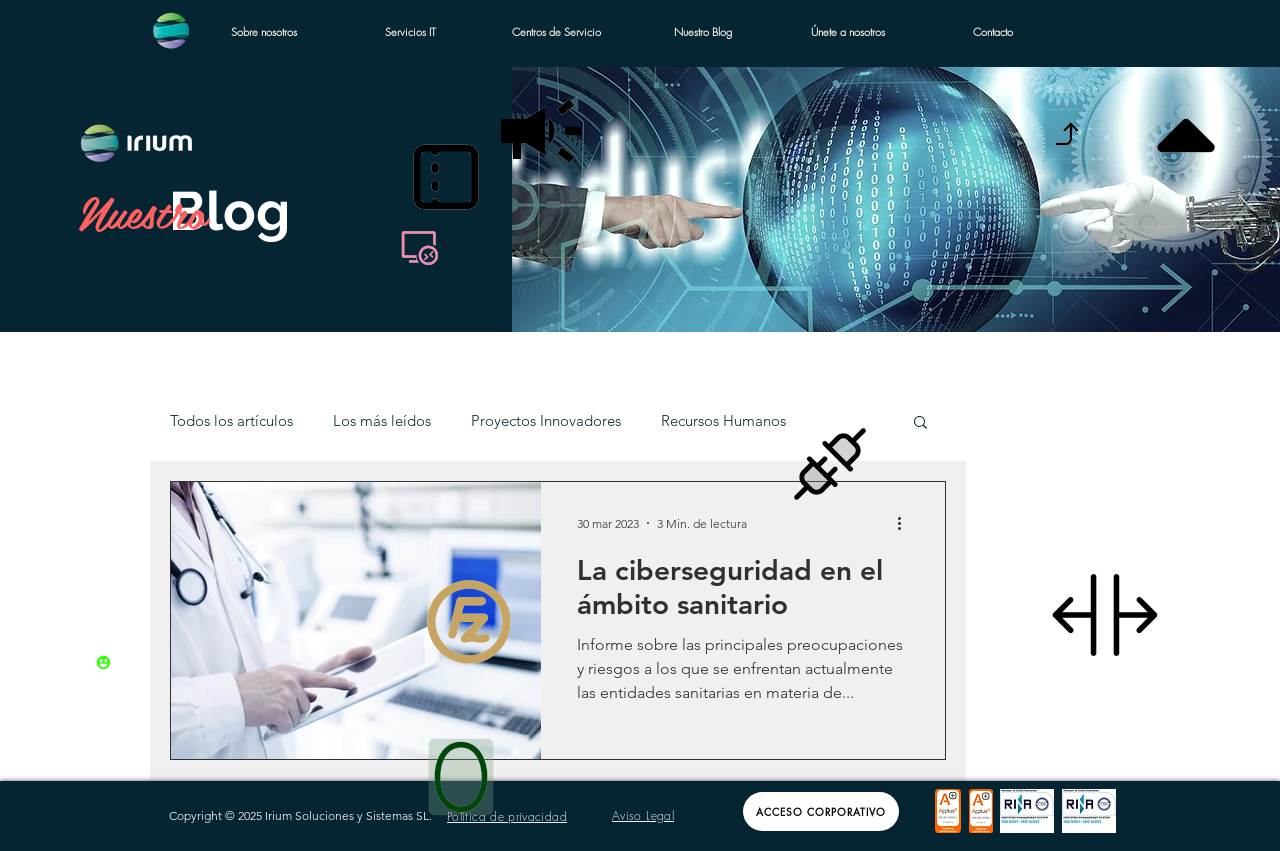 The image size is (1280, 851). What do you see at coordinates (1186, 157) in the screenshot?
I see `sort items in ascending order` at bounding box center [1186, 157].